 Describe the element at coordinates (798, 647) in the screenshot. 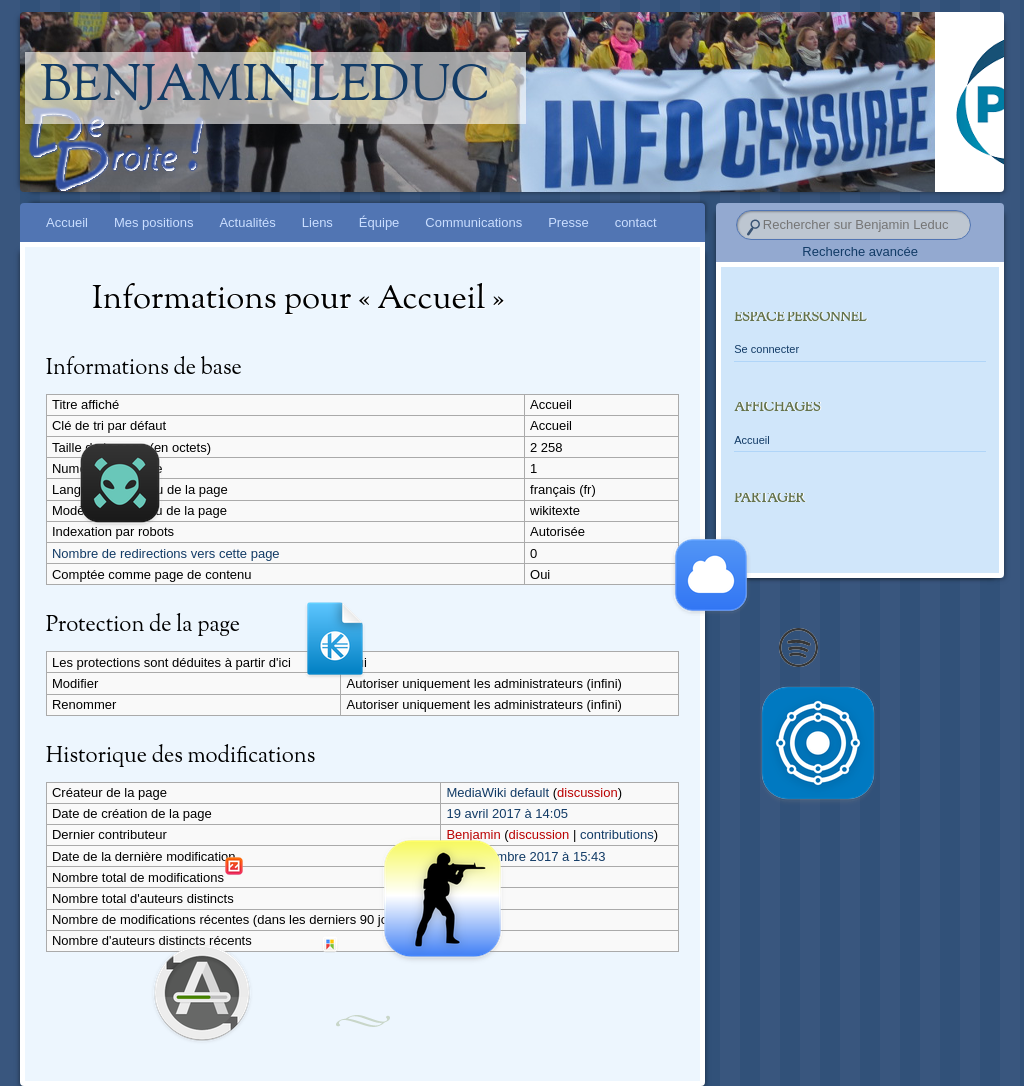

I see `open spotify` at that location.